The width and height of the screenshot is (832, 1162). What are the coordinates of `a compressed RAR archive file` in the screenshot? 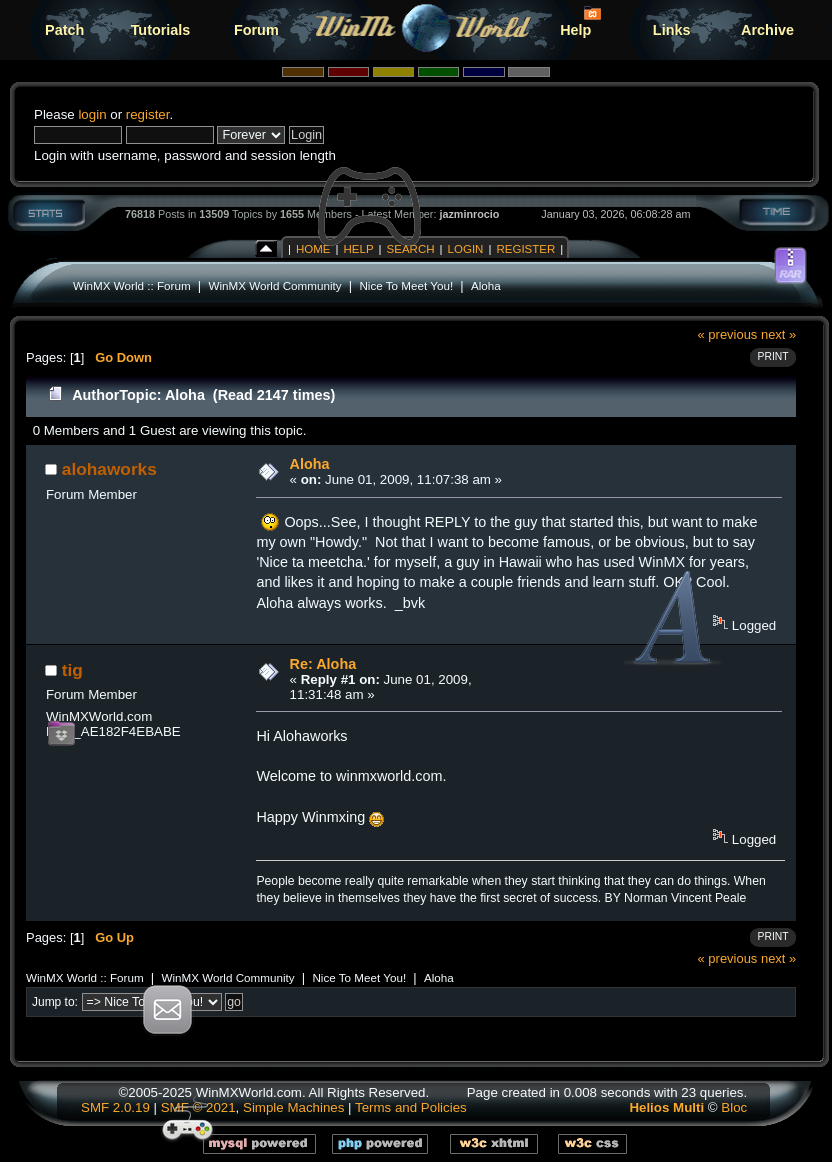 It's located at (790, 265).